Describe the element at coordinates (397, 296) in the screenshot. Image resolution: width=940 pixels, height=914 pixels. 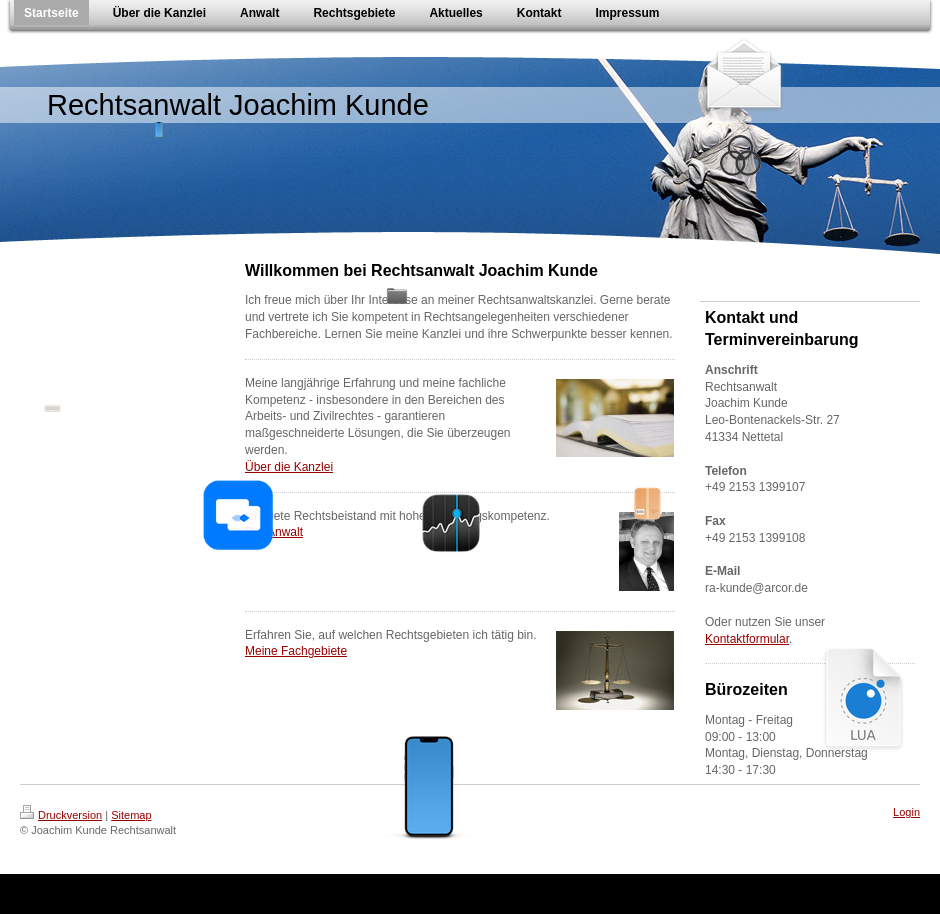
I see `open folder to view contents` at that location.